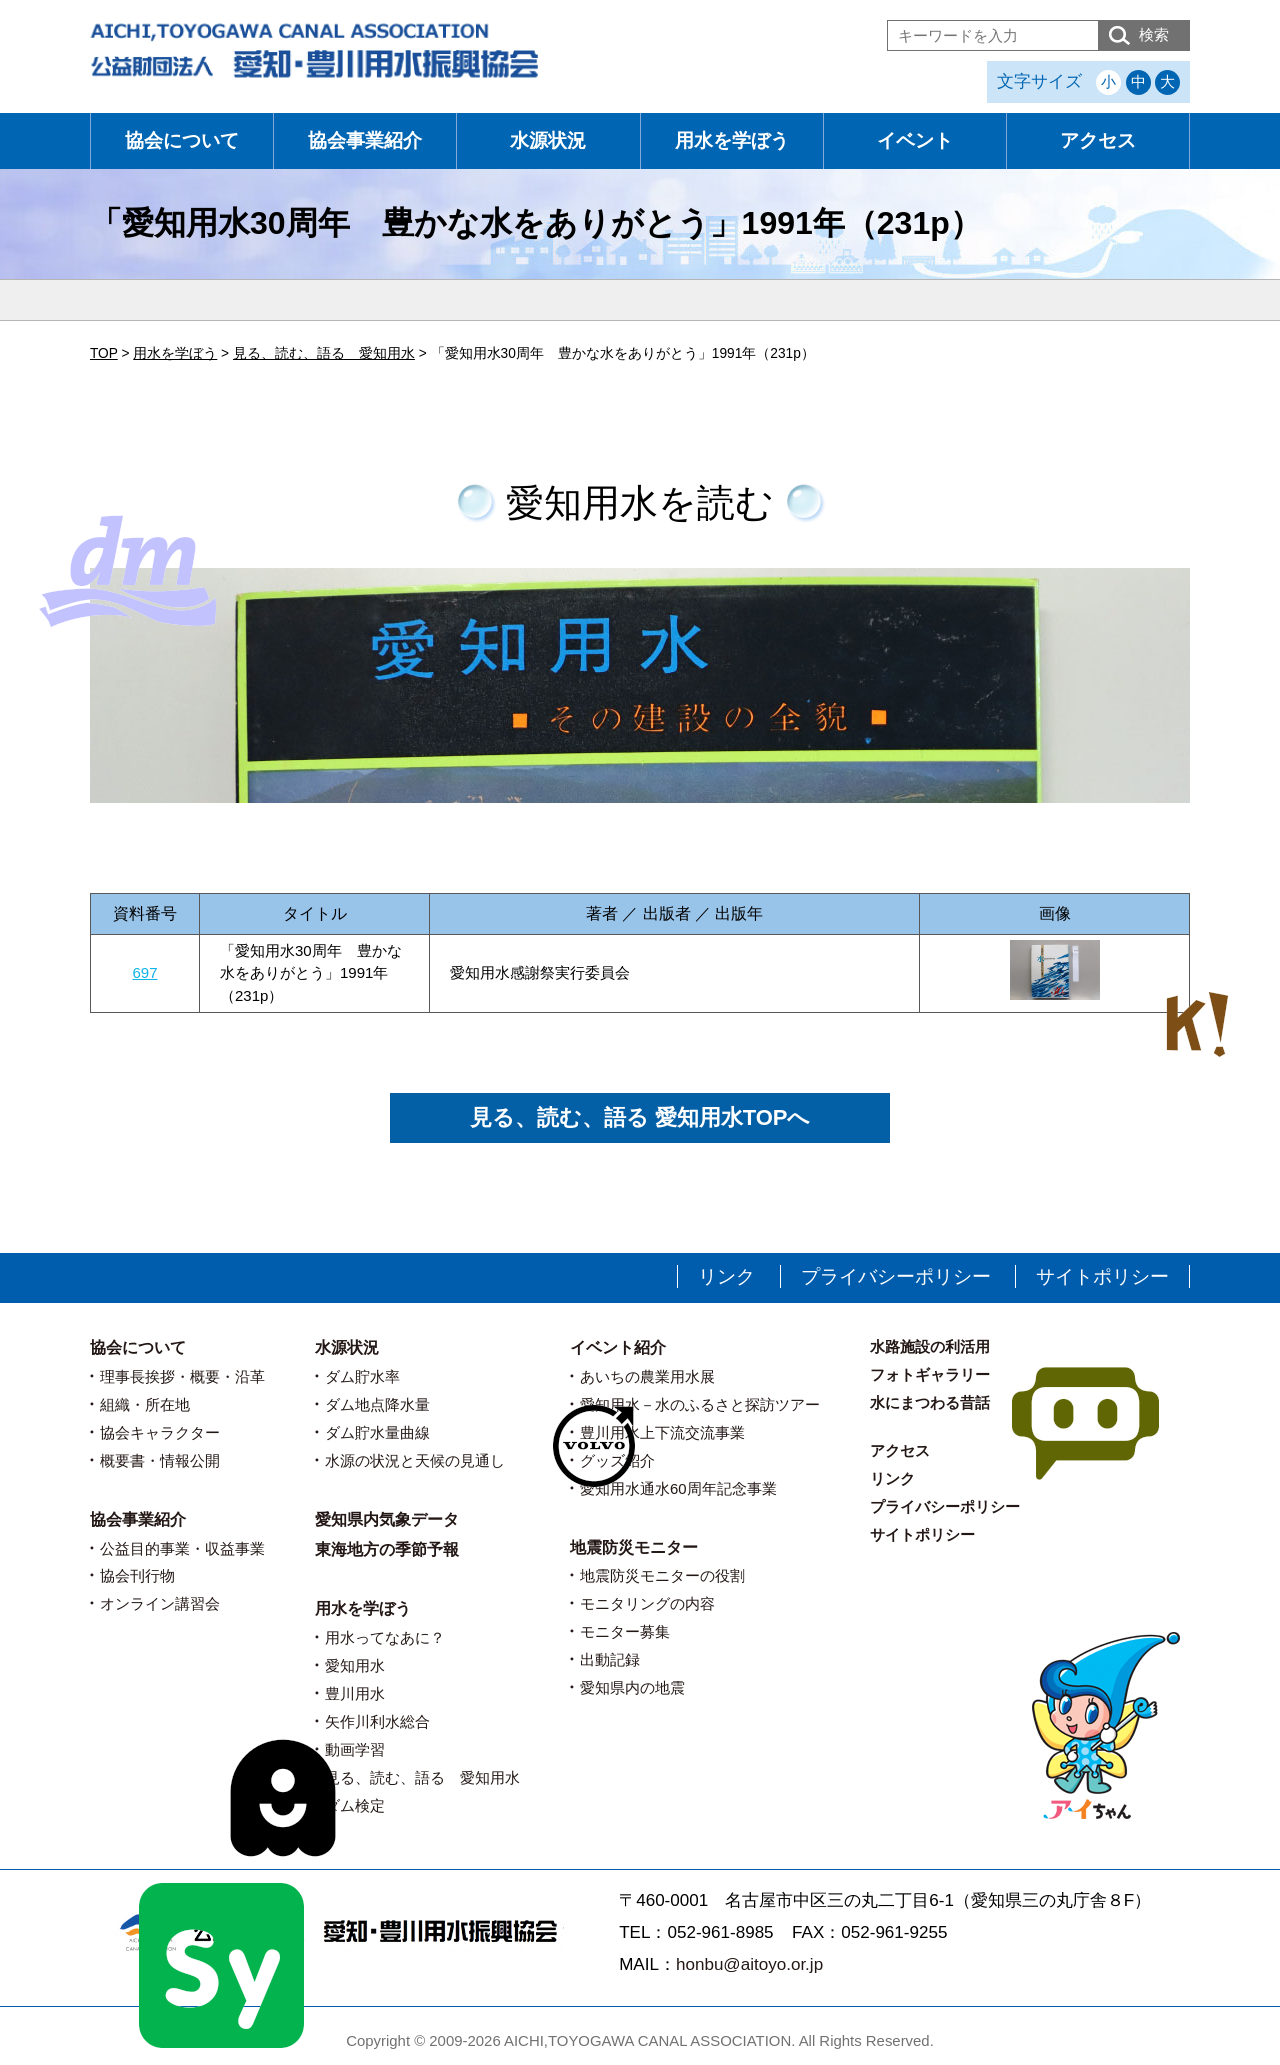 The image size is (1280, 2065). I want to click on friendly ghost avatar or profile icon, so click(283, 1798).